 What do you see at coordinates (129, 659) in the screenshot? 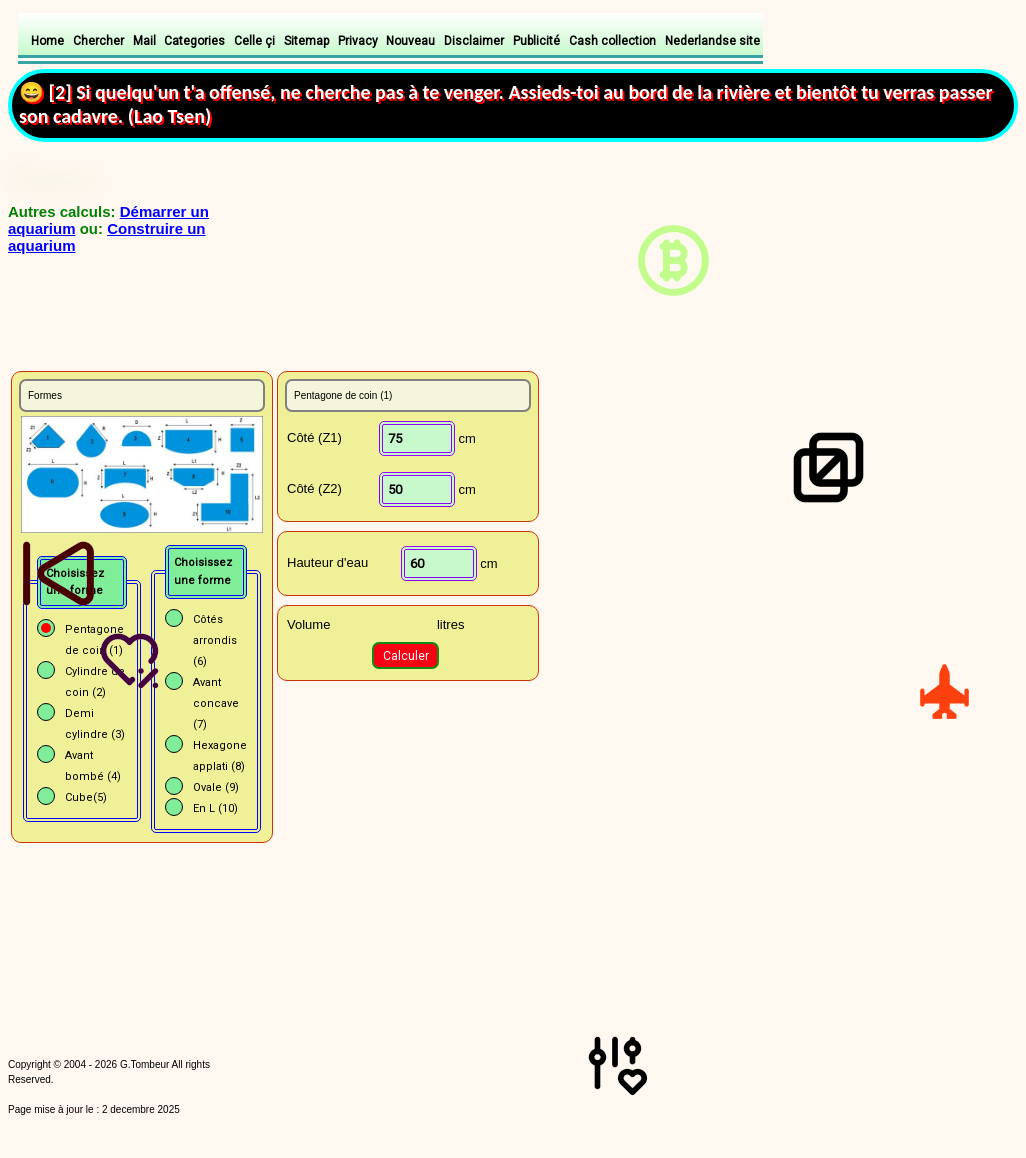
I see `view discounted favorites or wishlist items` at bounding box center [129, 659].